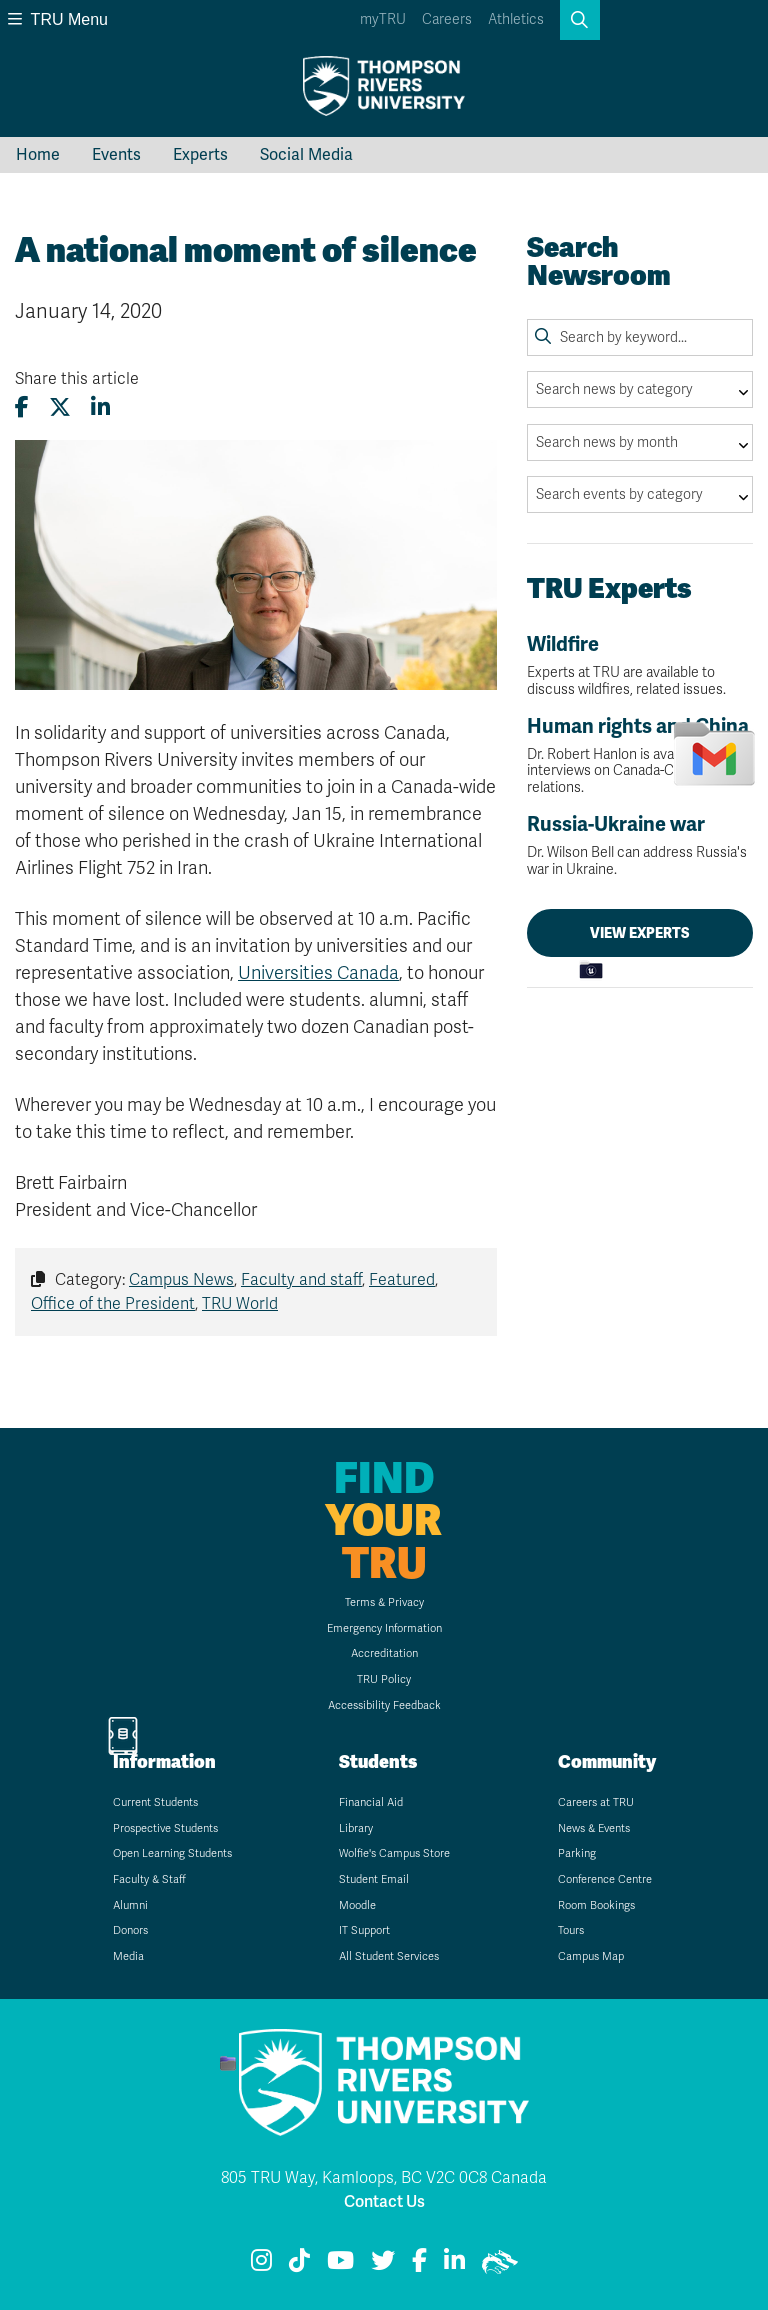 The image size is (768, 2310). What do you see at coordinates (591, 970) in the screenshot?
I see `folder containing Unreal Engine project files` at bounding box center [591, 970].